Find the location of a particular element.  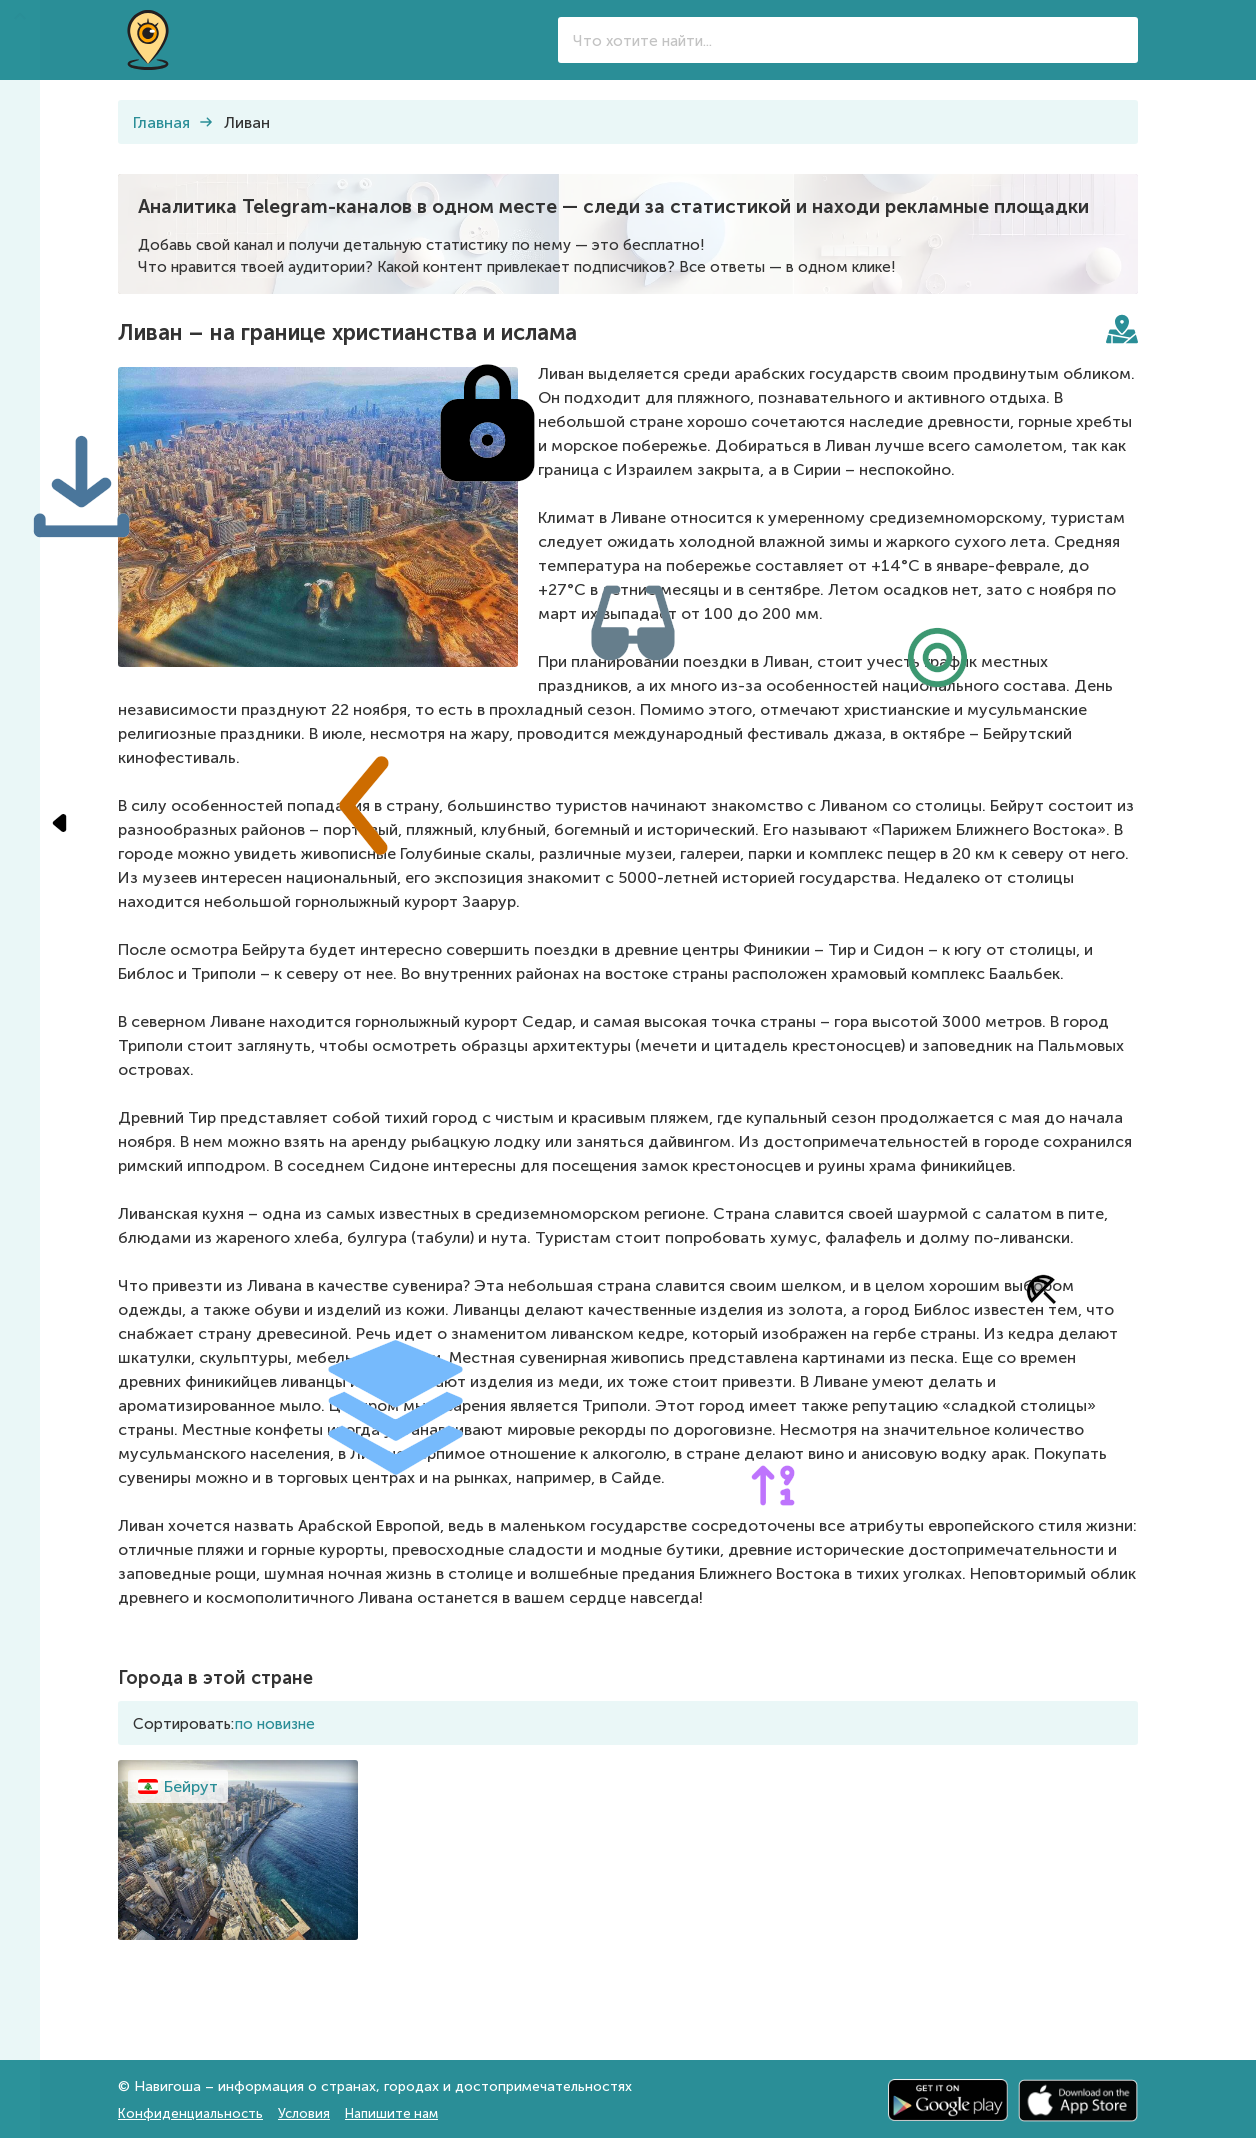

go back to the previous screen is located at coordinates (367, 805).